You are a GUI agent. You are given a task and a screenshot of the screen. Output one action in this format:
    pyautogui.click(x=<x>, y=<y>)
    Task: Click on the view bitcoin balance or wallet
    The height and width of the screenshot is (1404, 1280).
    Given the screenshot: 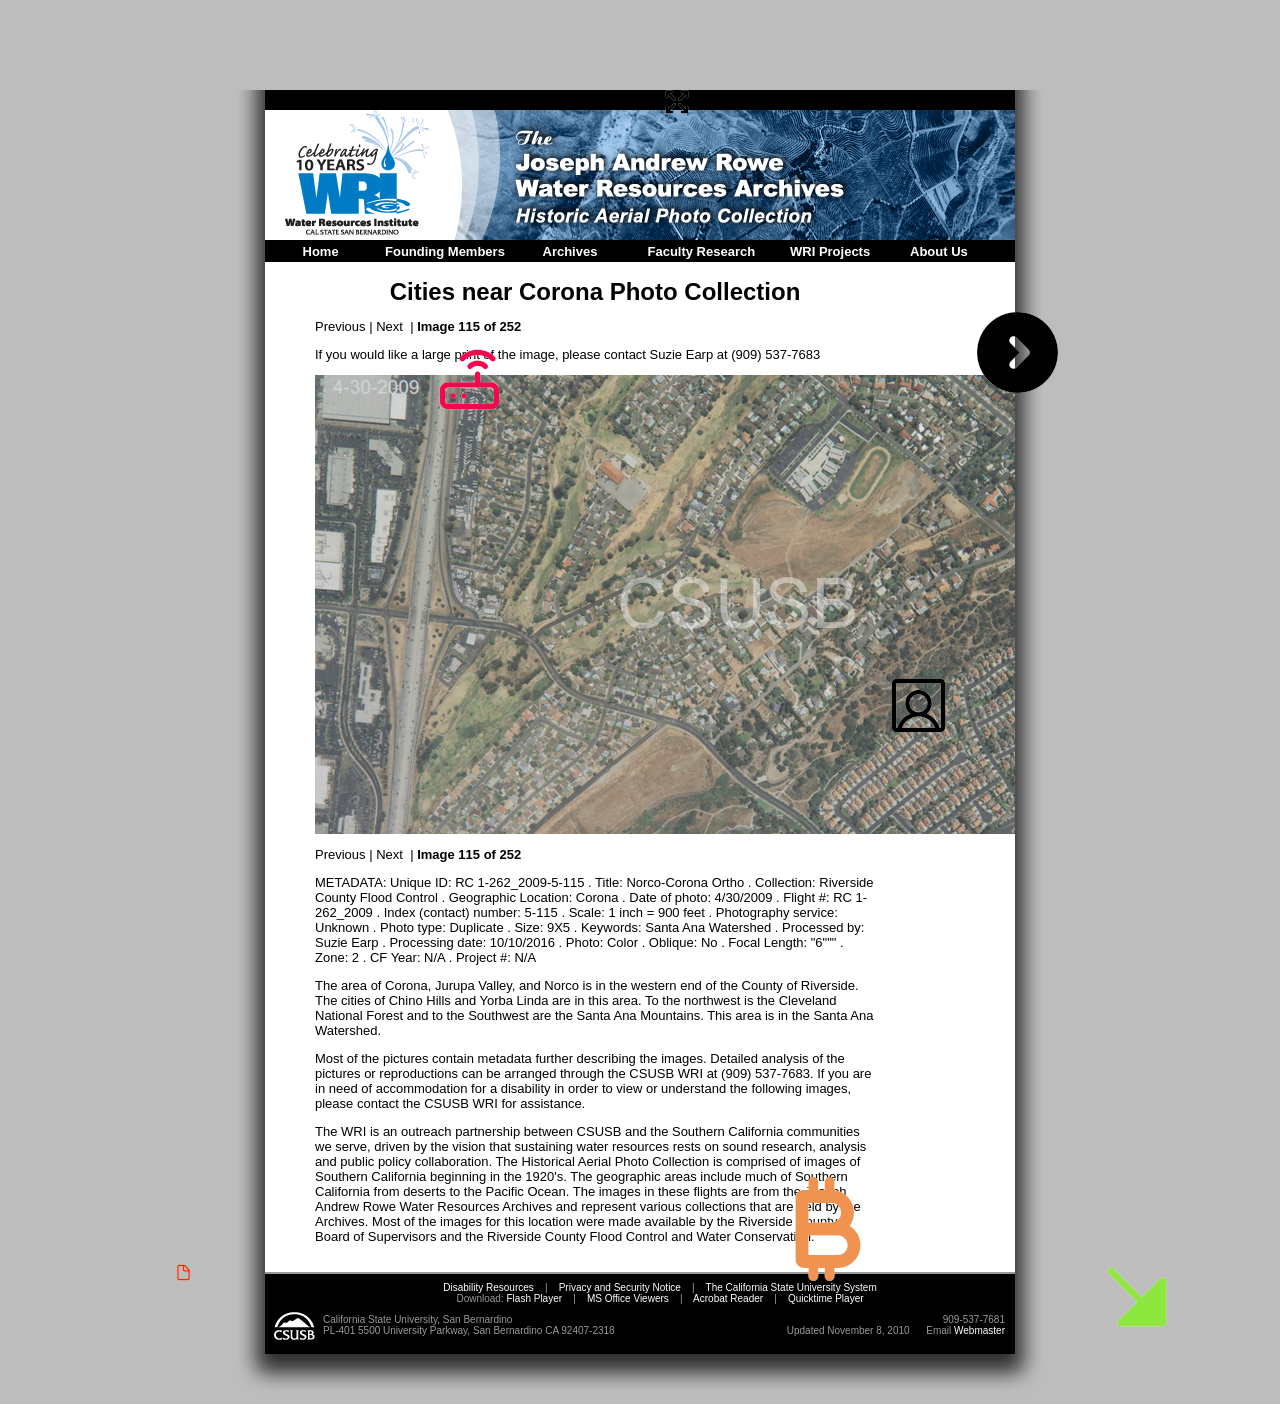 What is the action you would take?
    pyautogui.click(x=828, y=1229)
    